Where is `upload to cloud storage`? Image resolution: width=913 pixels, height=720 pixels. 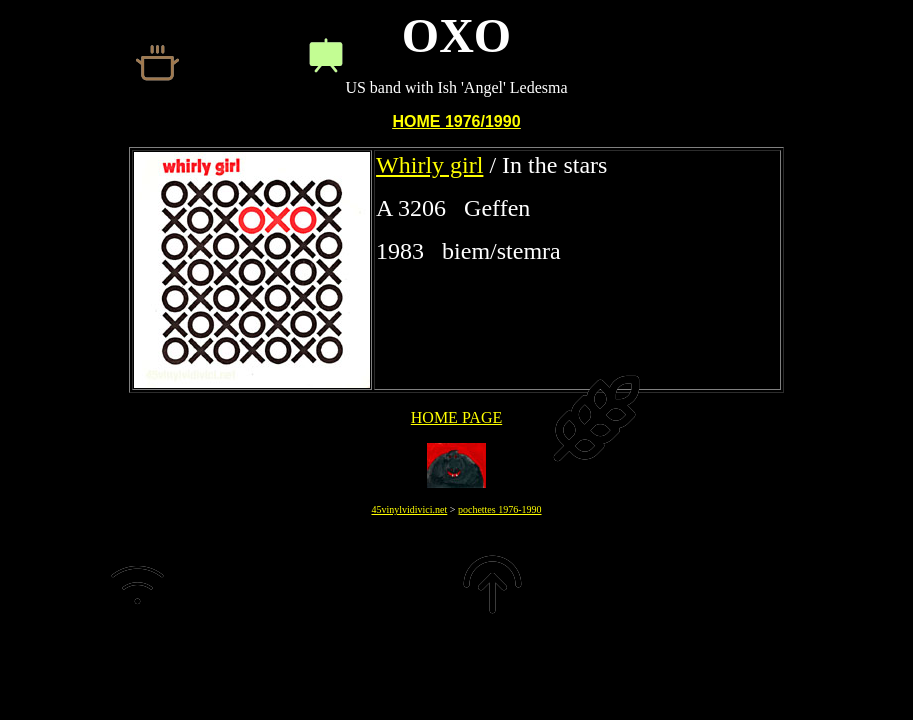 upload to cloud storage is located at coordinates (492, 584).